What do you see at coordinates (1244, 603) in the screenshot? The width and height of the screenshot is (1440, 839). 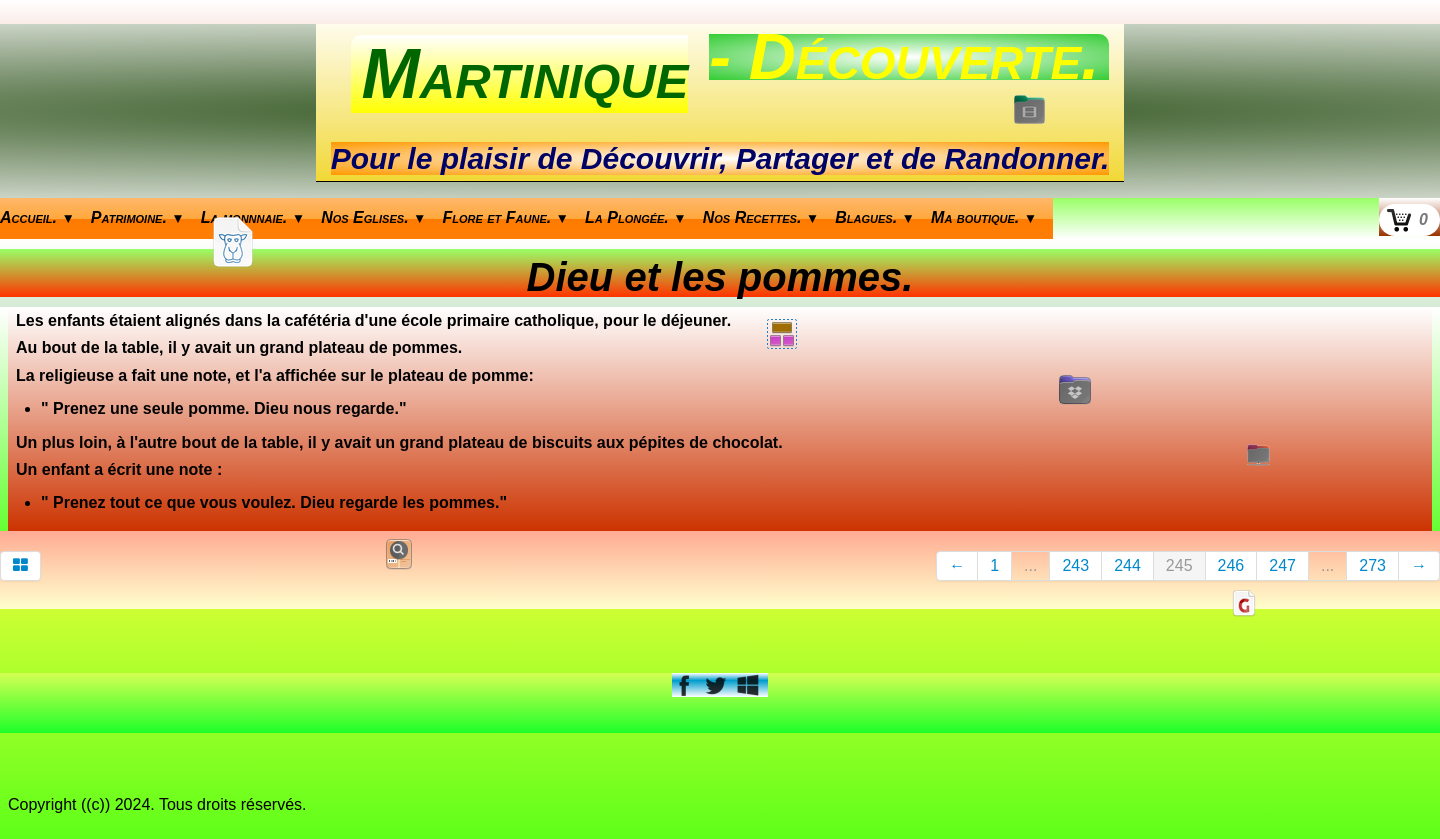 I see `a G-code file used for CNC or 3D printing instructions` at bounding box center [1244, 603].